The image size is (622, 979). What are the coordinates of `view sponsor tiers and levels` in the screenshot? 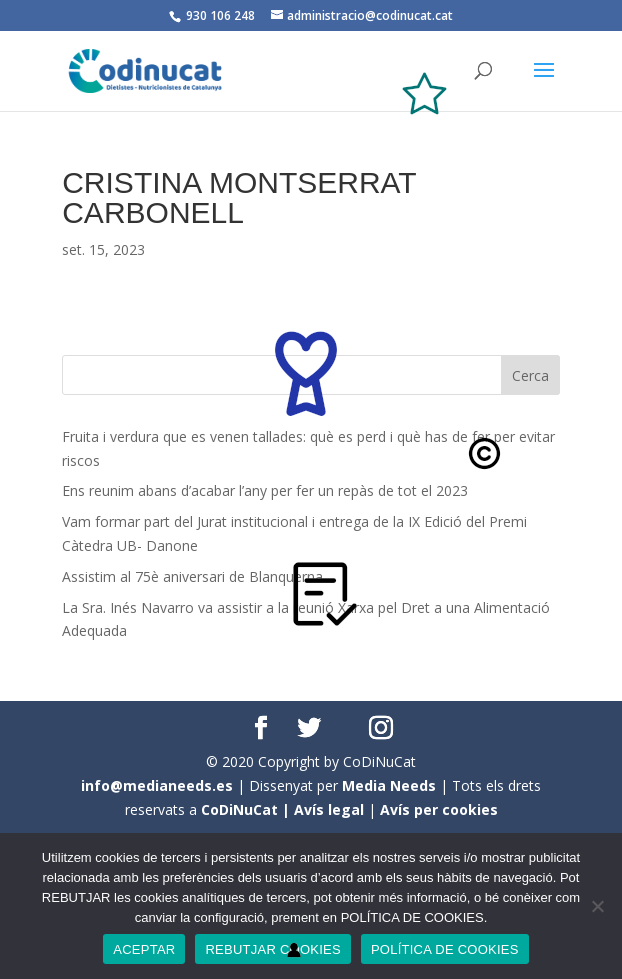 It's located at (306, 371).